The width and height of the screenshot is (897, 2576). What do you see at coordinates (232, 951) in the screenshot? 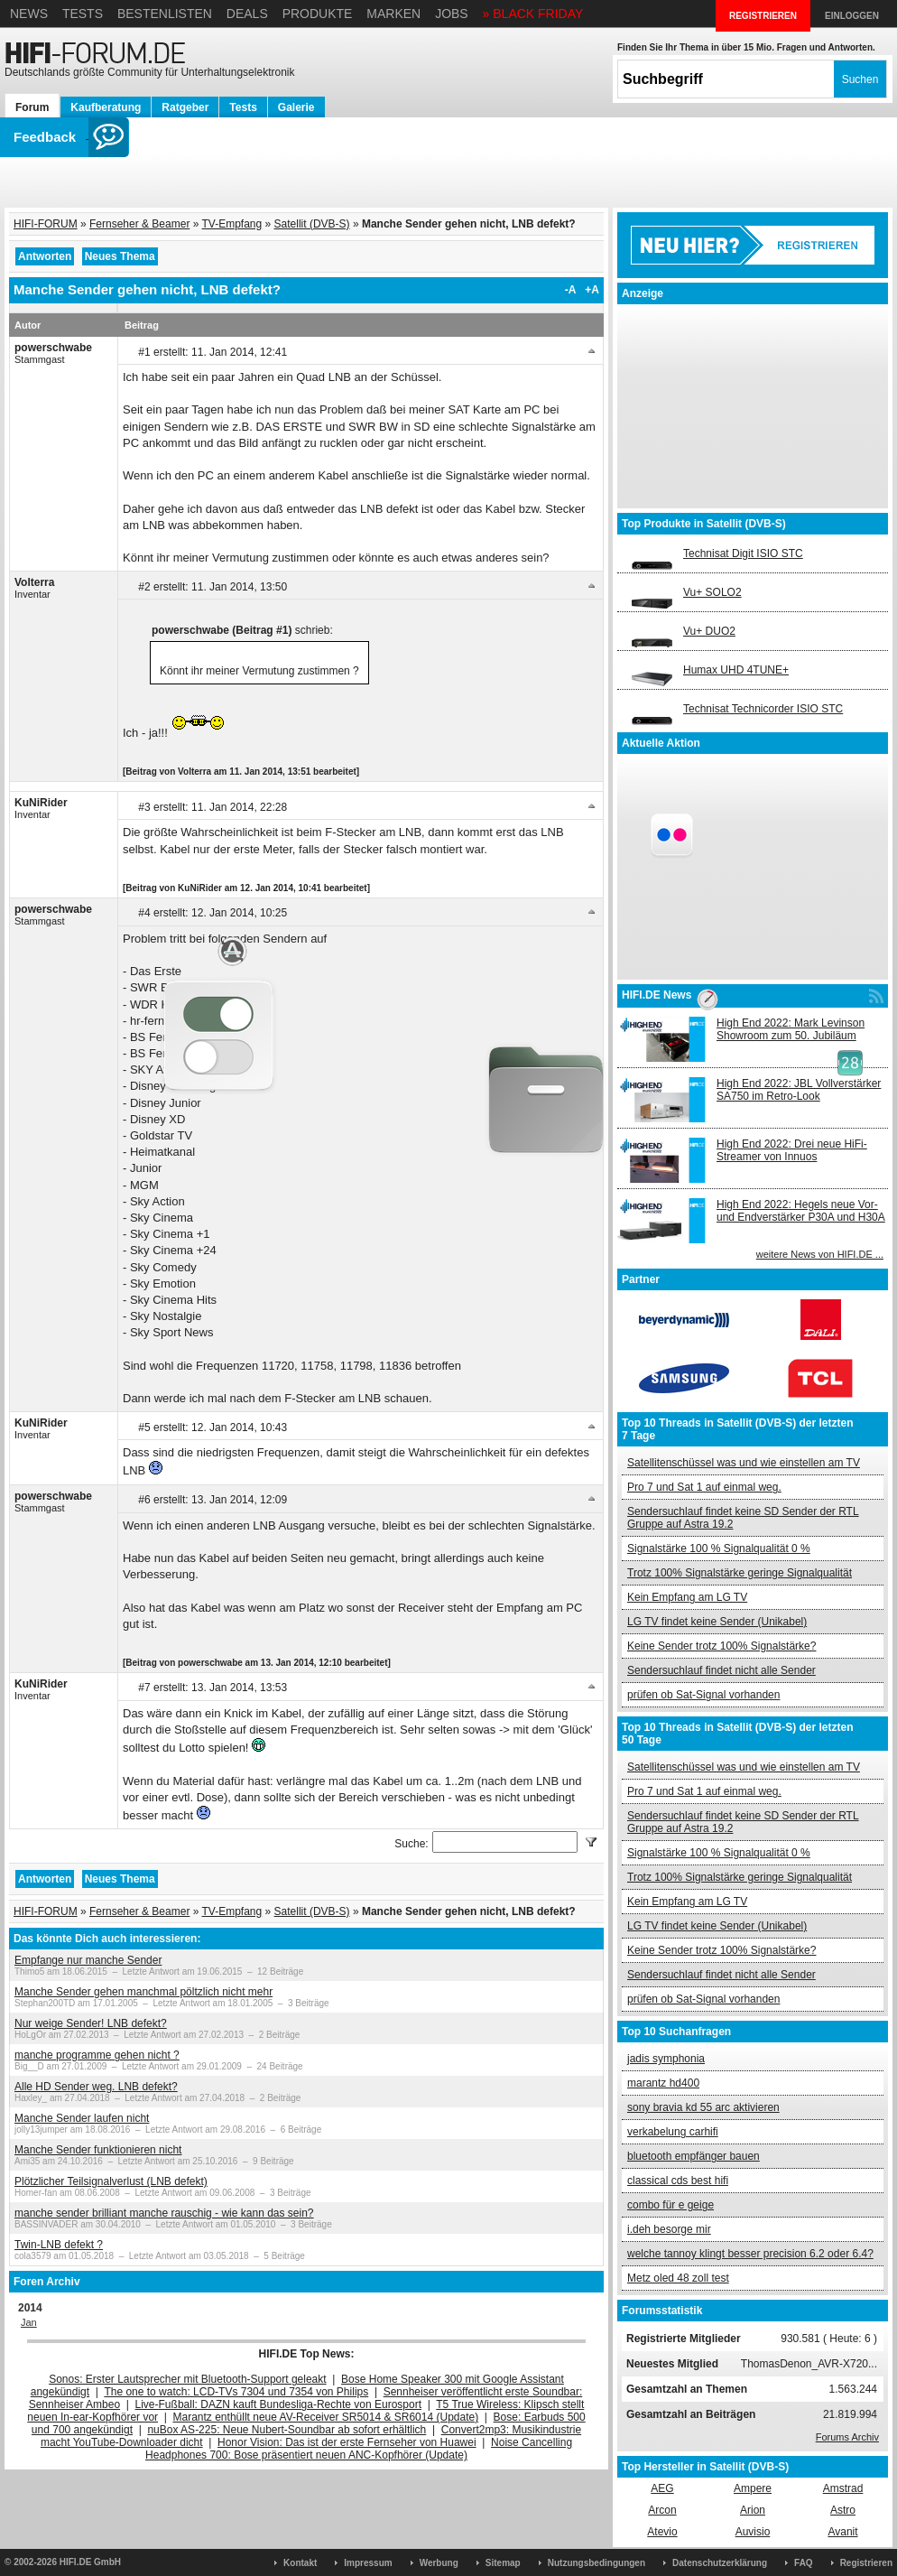
I see `open the software update manager` at bounding box center [232, 951].